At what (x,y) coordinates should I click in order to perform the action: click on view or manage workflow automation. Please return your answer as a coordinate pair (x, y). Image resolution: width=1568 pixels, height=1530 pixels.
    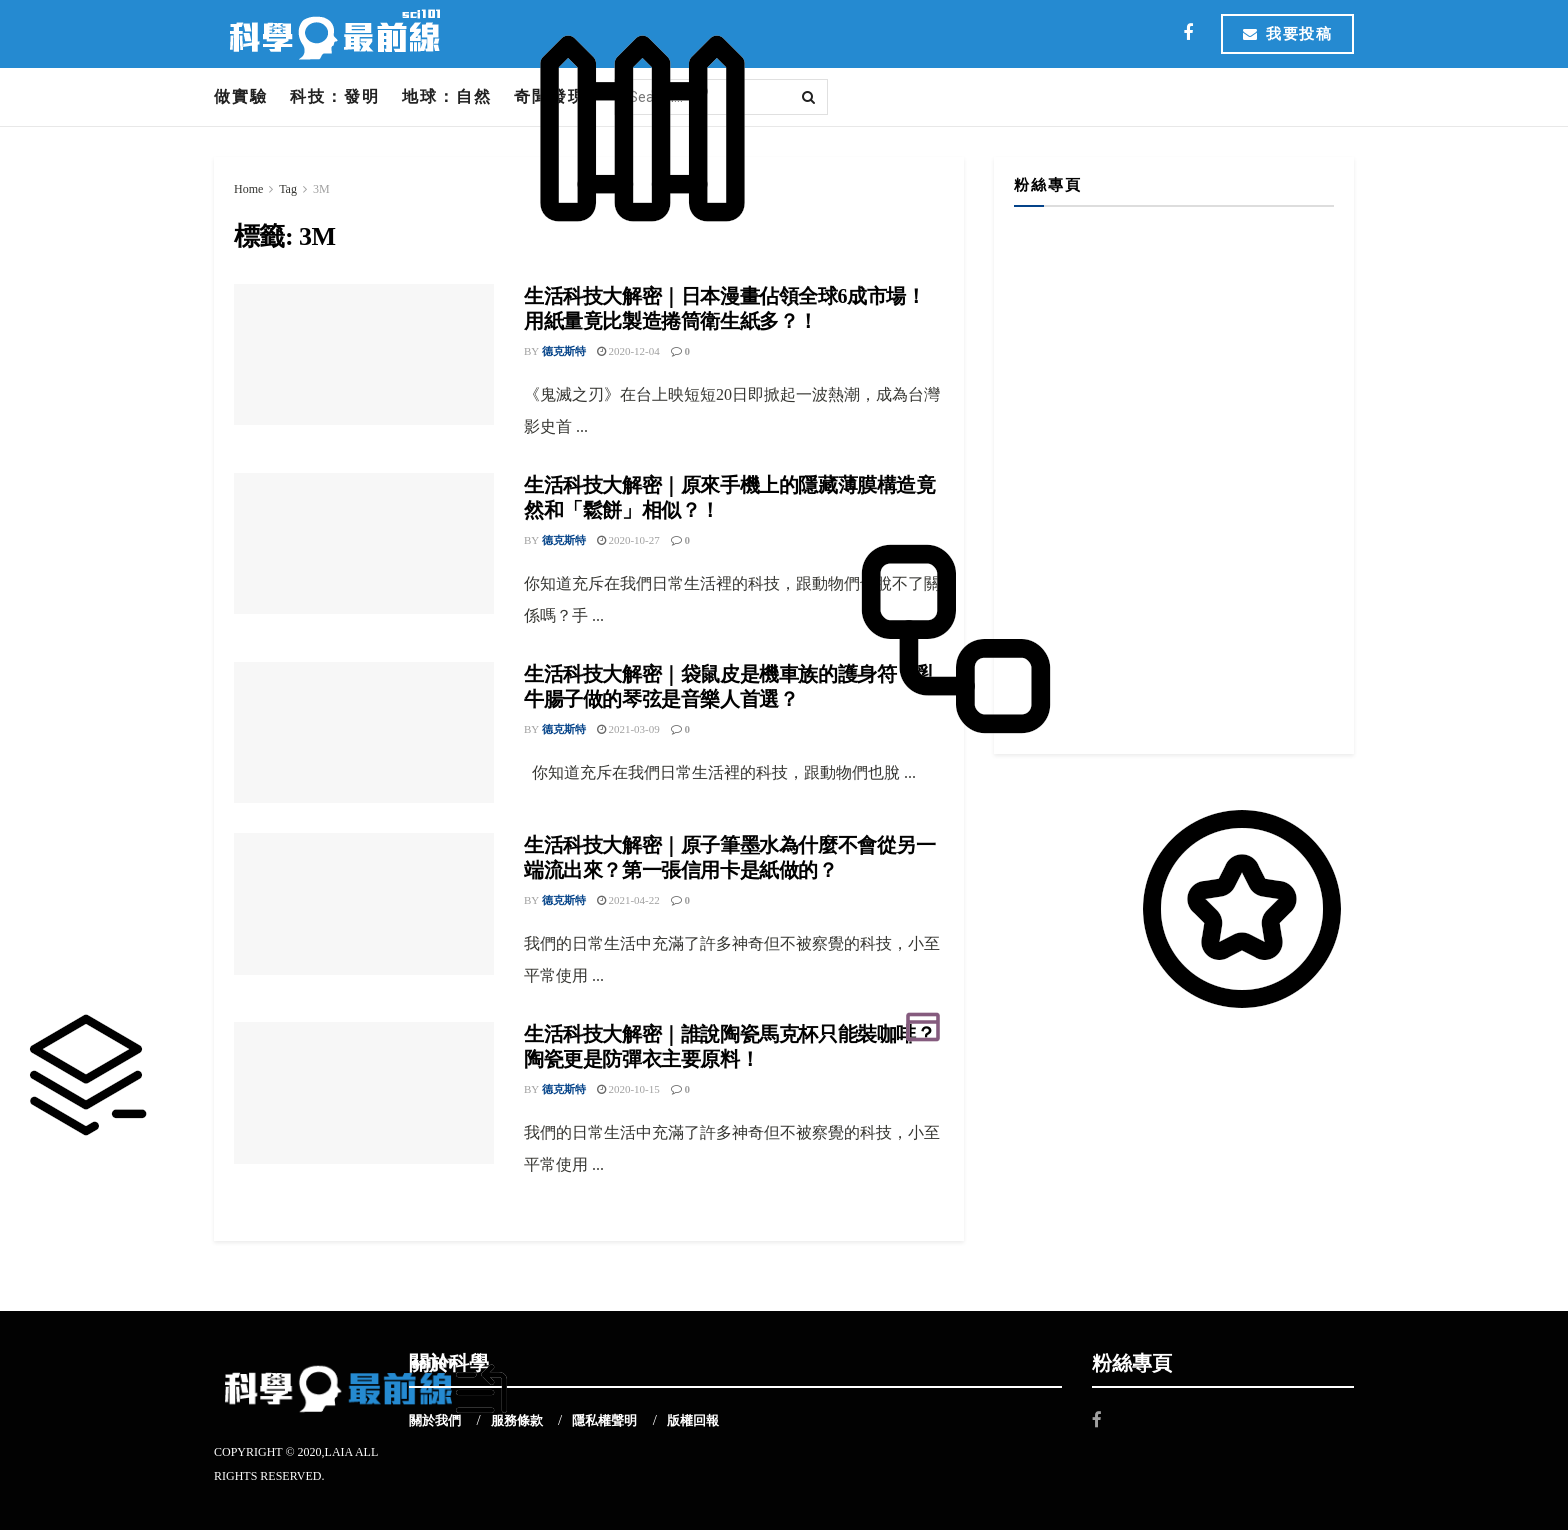
    Looking at the image, I should click on (956, 639).